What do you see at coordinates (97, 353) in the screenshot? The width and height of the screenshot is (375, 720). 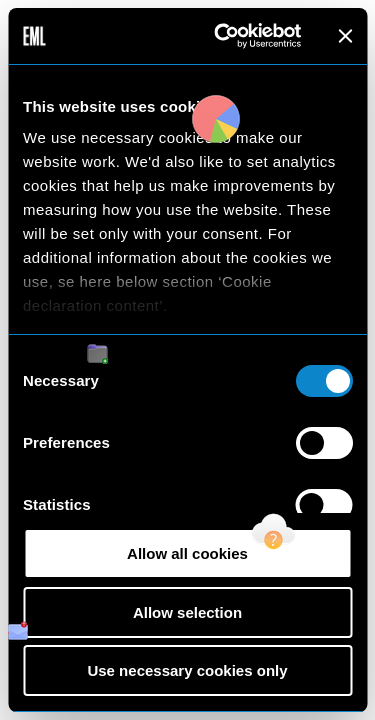 I see `create a new folder` at bounding box center [97, 353].